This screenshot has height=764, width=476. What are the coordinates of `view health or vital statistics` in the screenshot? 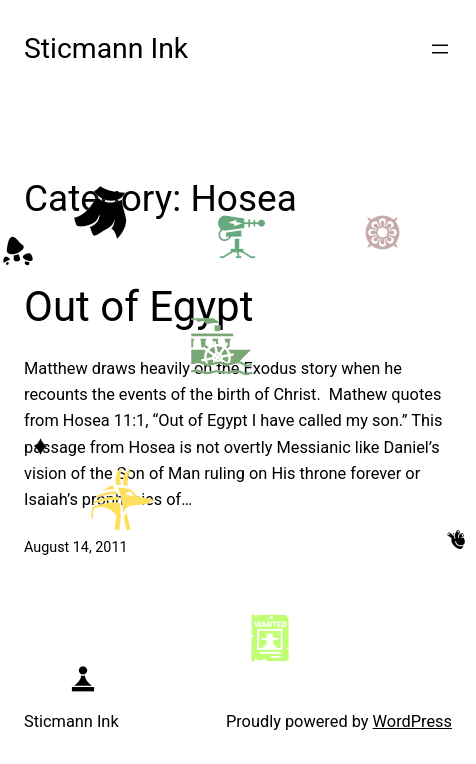 It's located at (456, 539).